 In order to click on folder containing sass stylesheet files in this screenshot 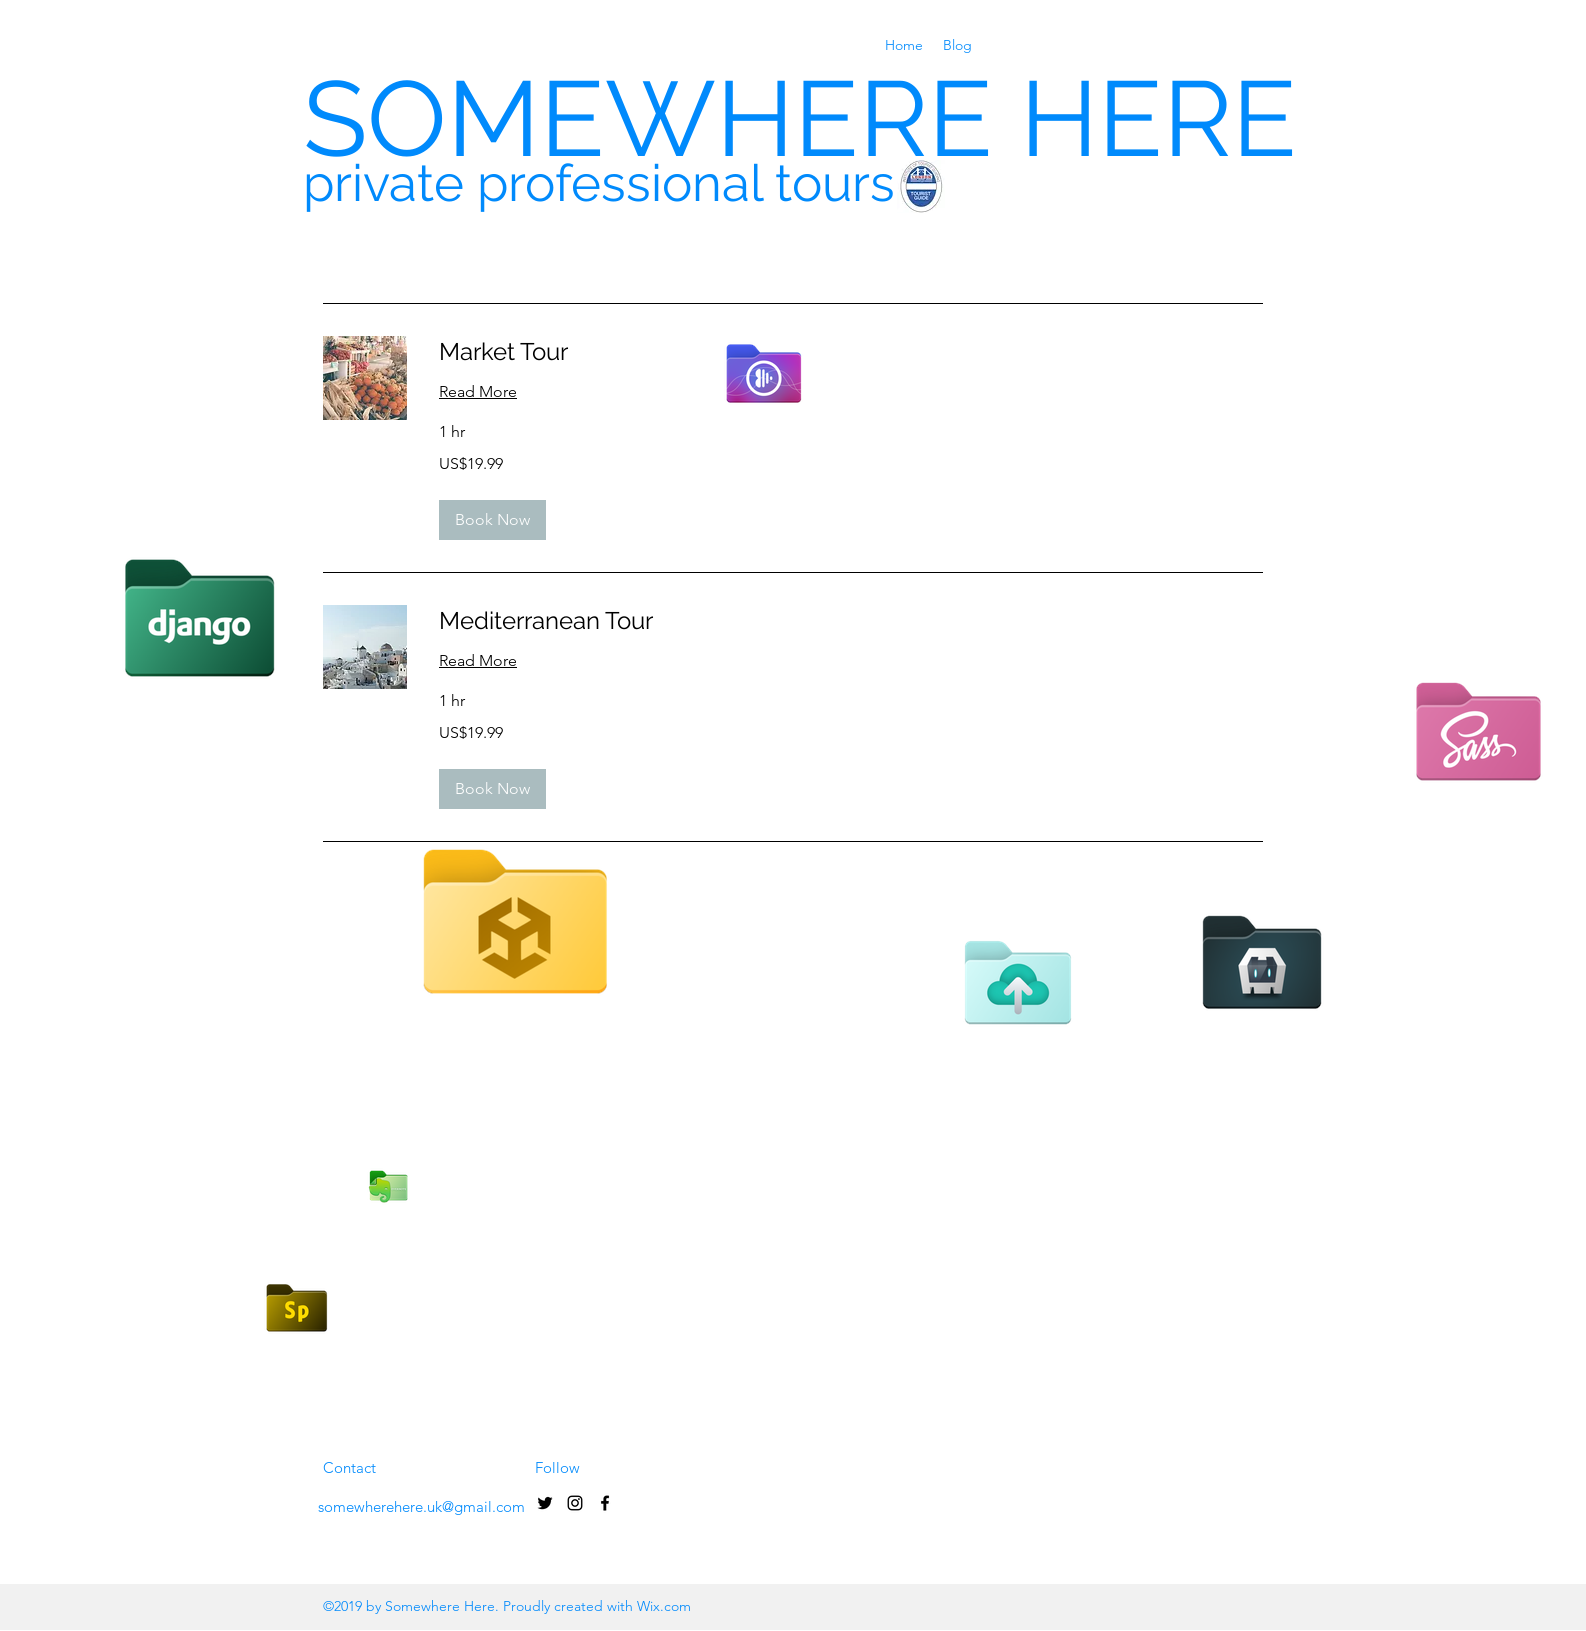, I will do `click(1478, 735)`.